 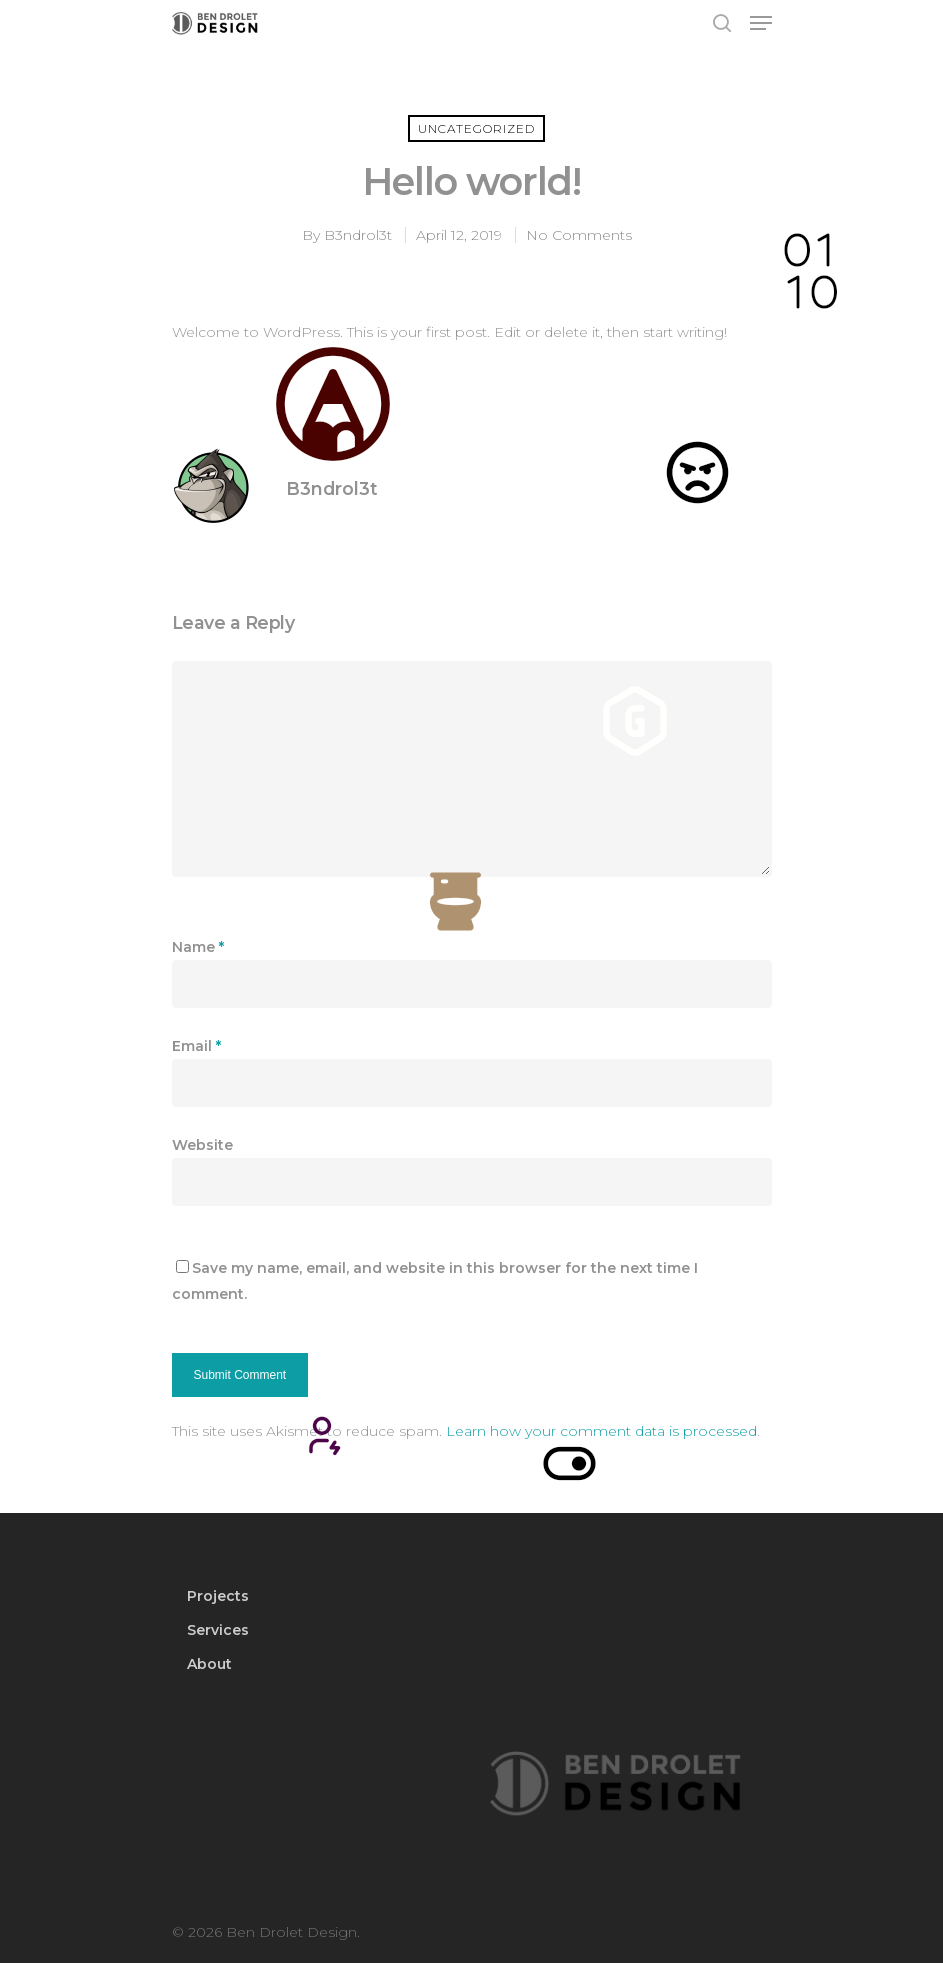 What do you see at coordinates (697, 472) in the screenshot?
I see `express anger or frustration in a reaction` at bounding box center [697, 472].